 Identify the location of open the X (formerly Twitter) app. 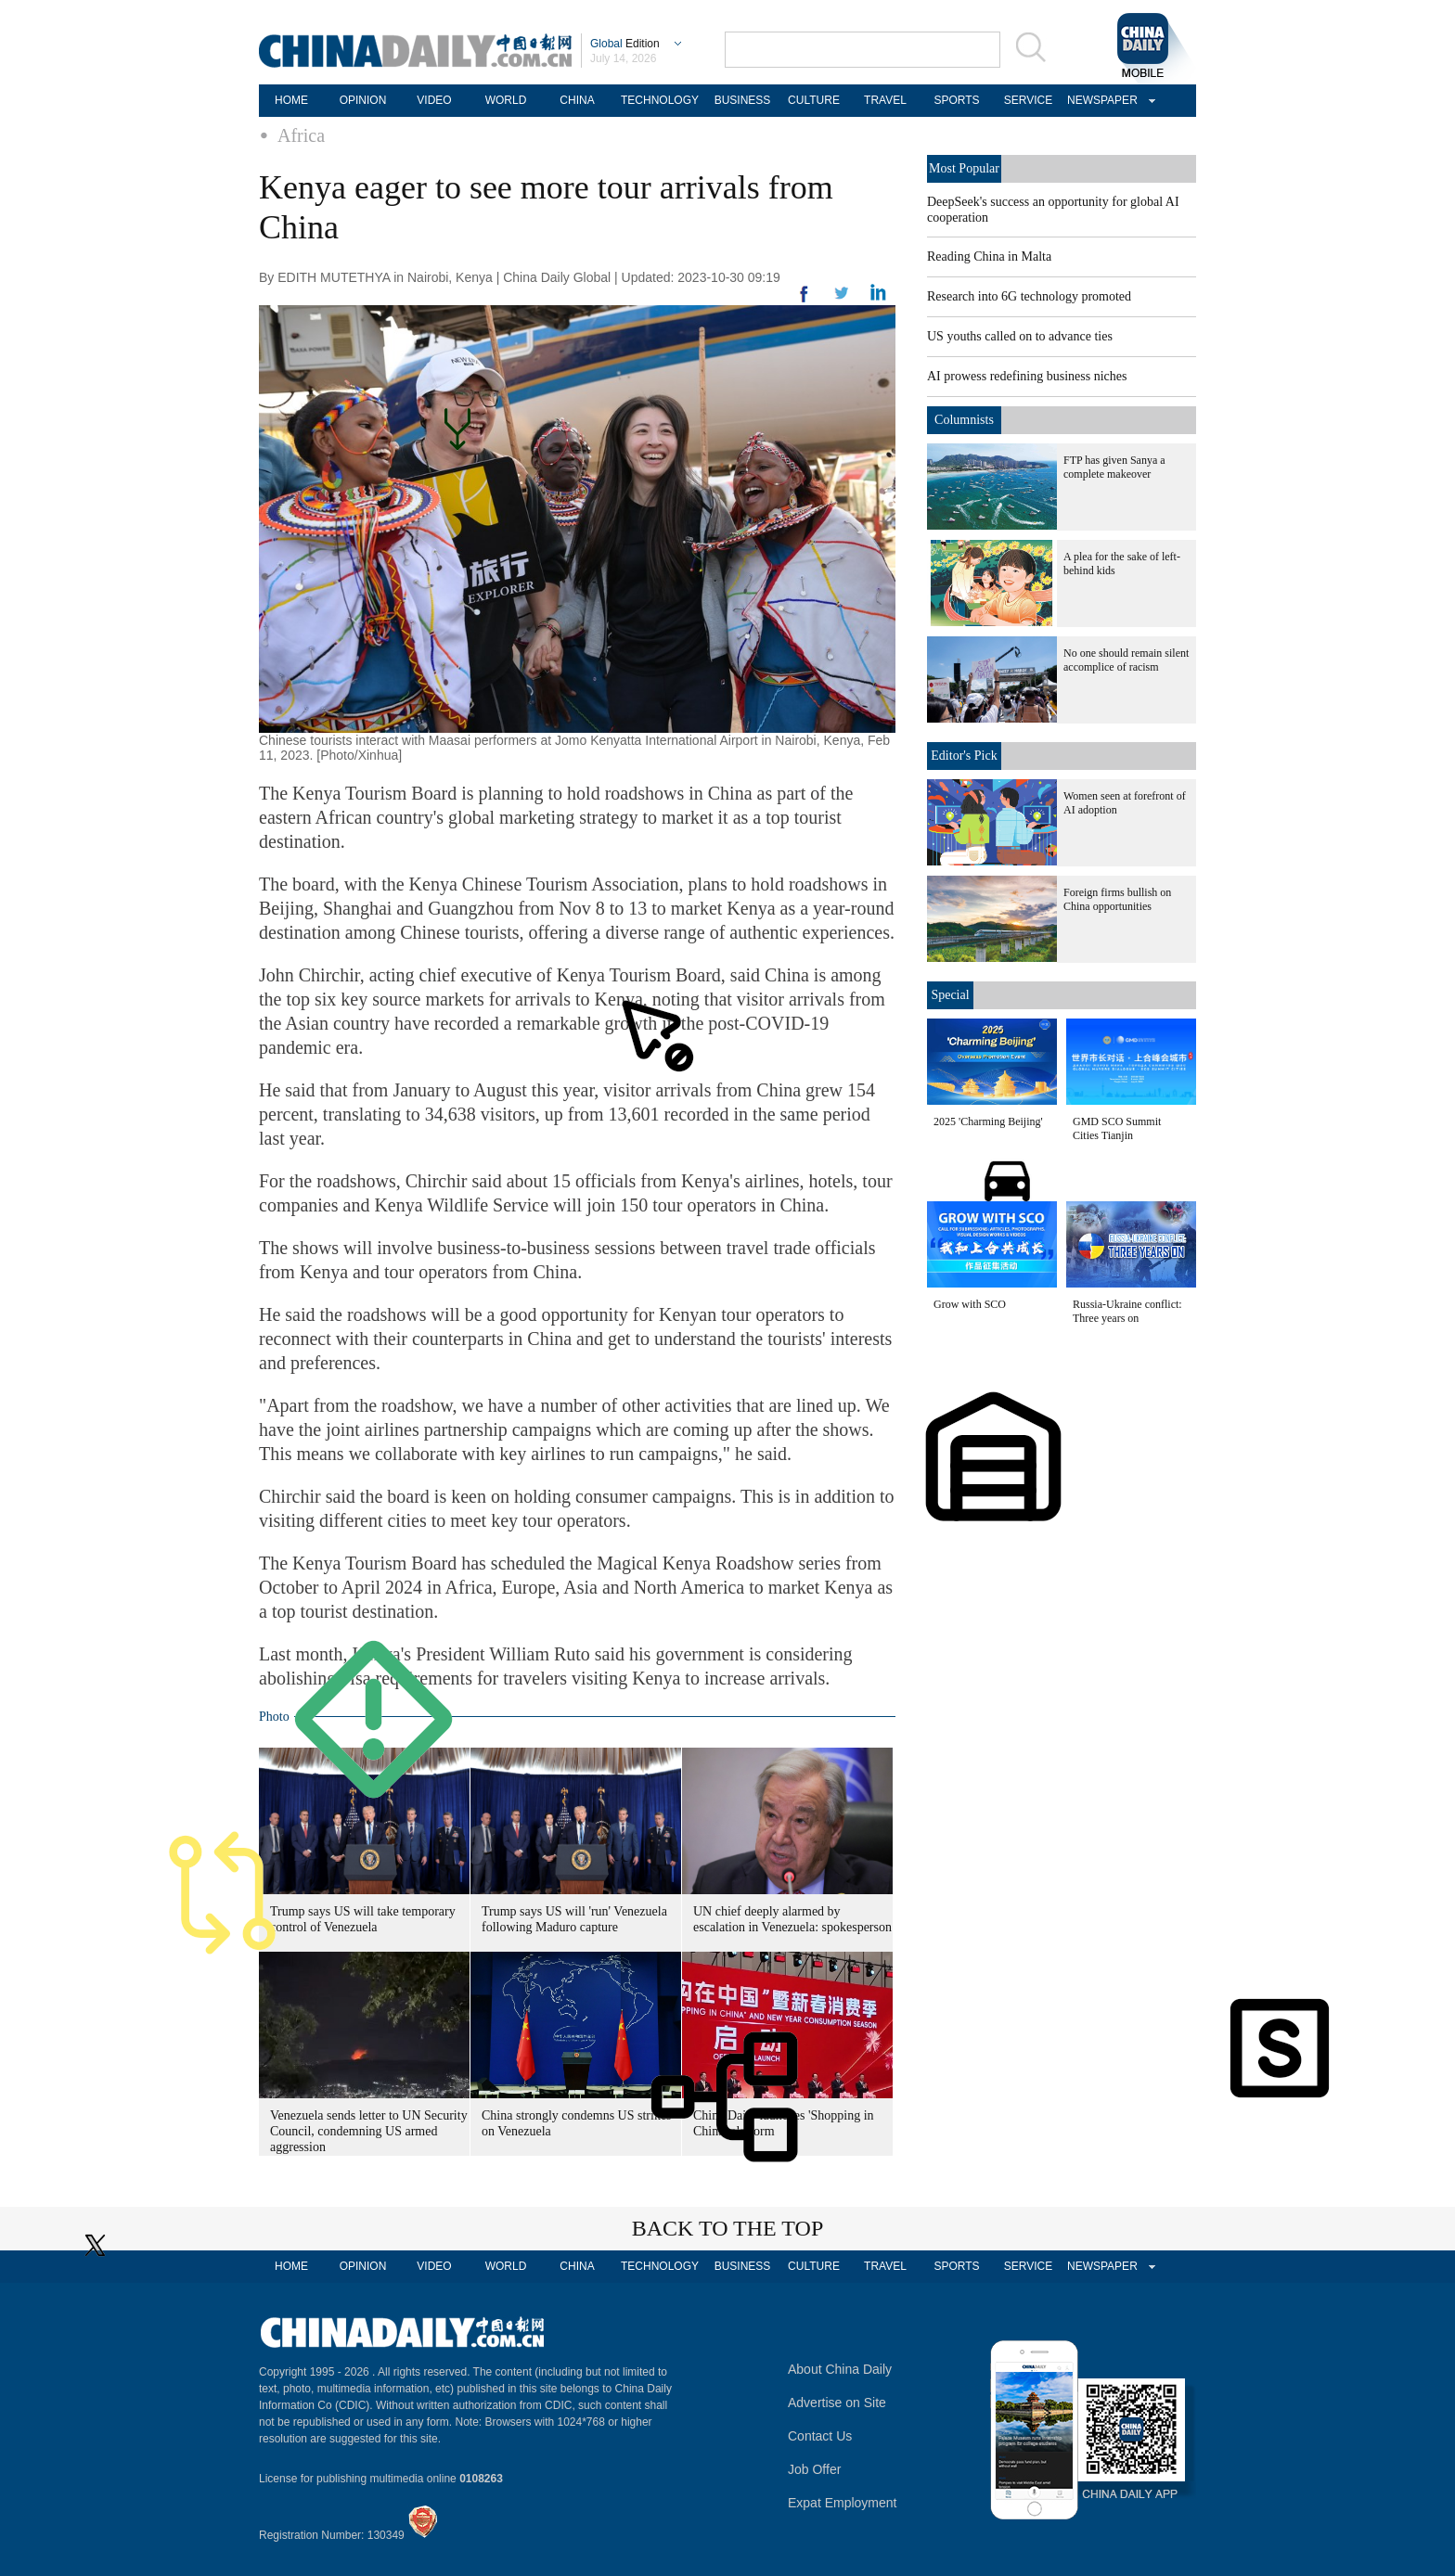
(95, 2245).